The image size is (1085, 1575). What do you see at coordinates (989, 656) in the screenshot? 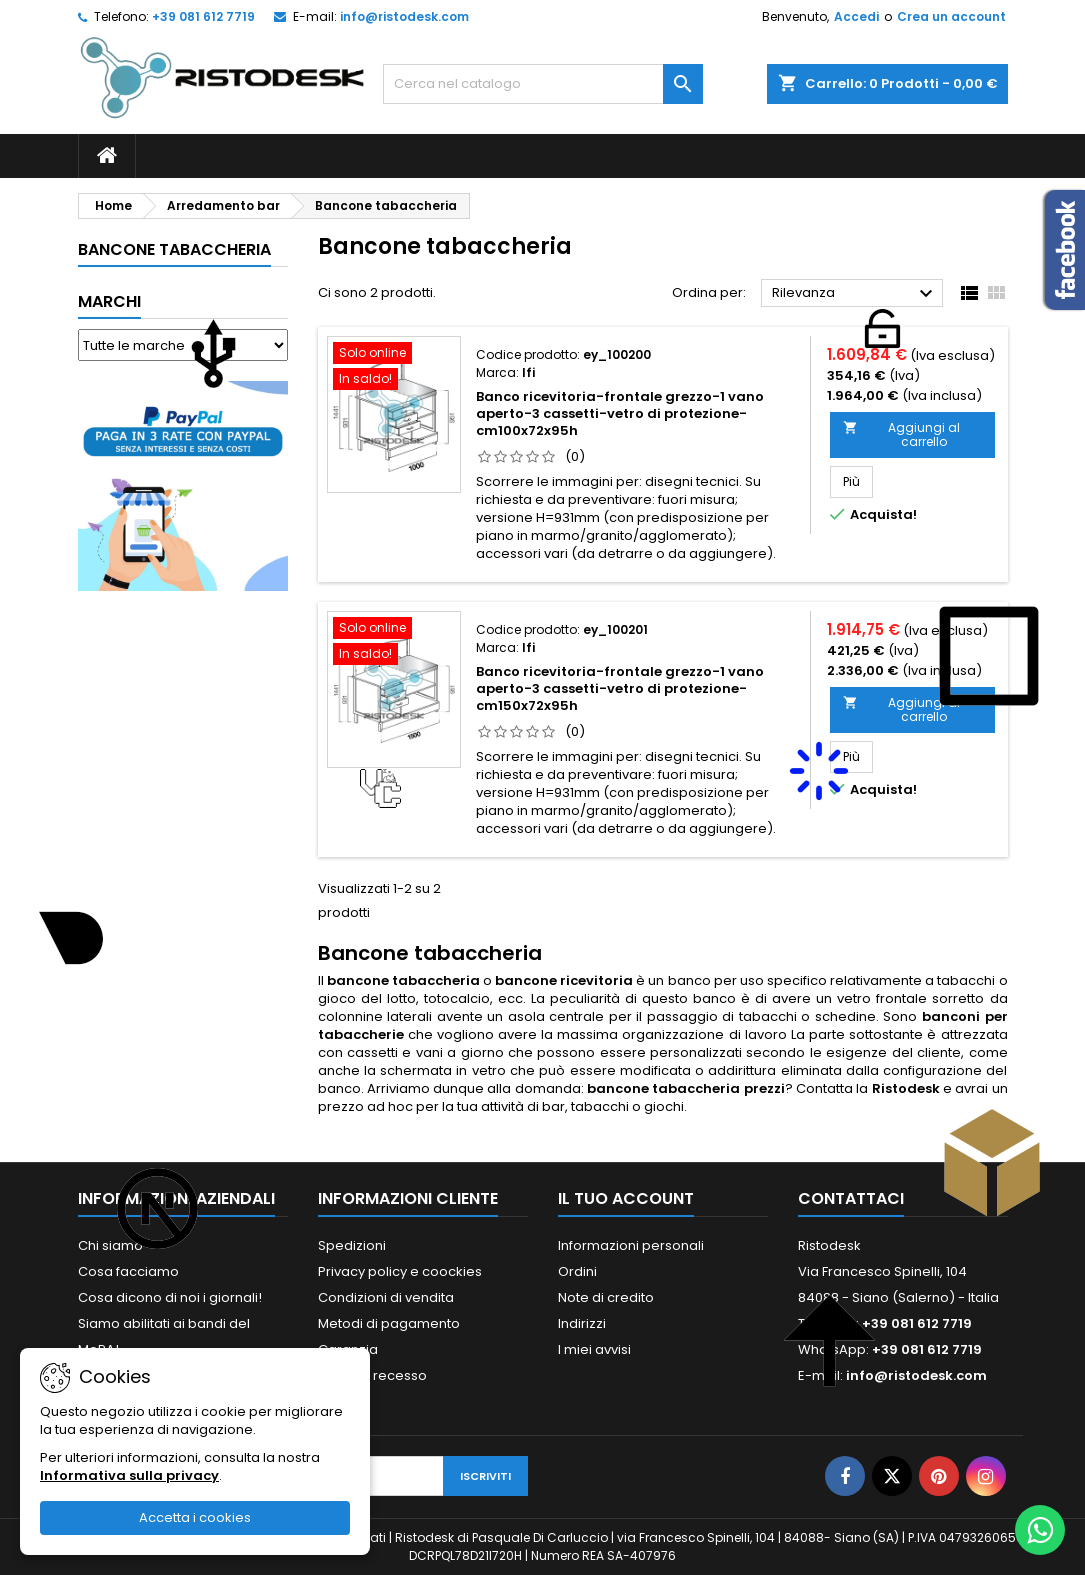
I see `stop media playback` at bounding box center [989, 656].